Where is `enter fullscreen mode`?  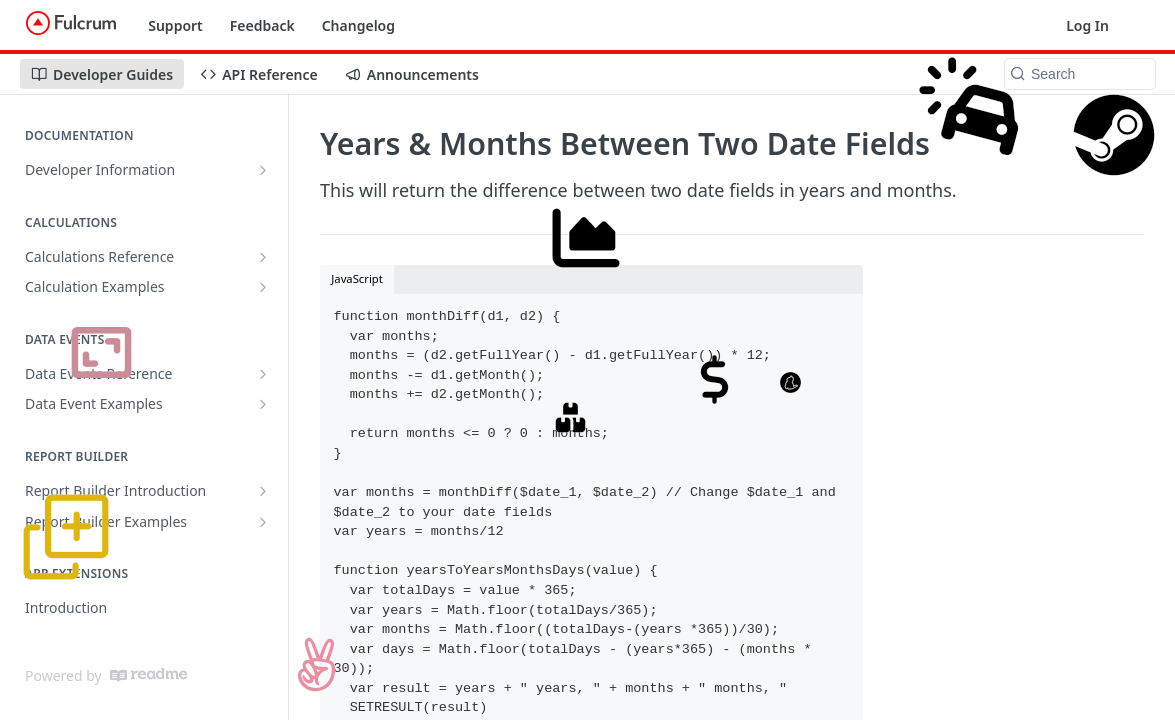 enter fullscreen mode is located at coordinates (101, 352).